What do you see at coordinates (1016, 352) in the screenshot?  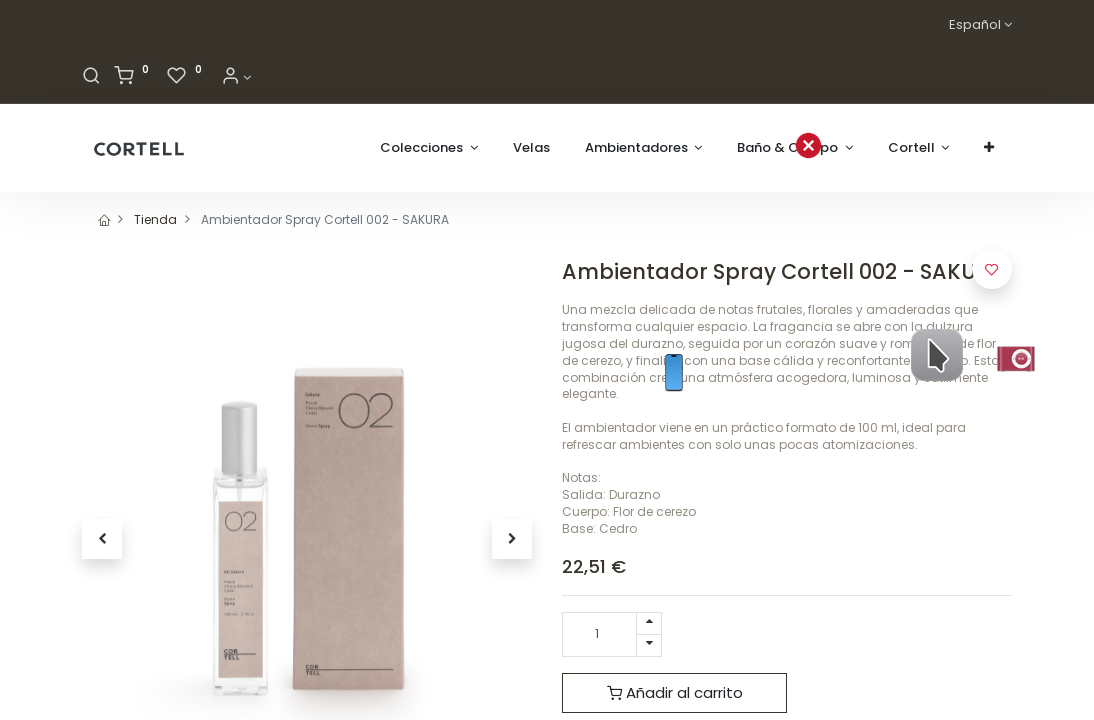 I see `indicates a connected iPod shuffle device` at bounding box center [1016, 352].